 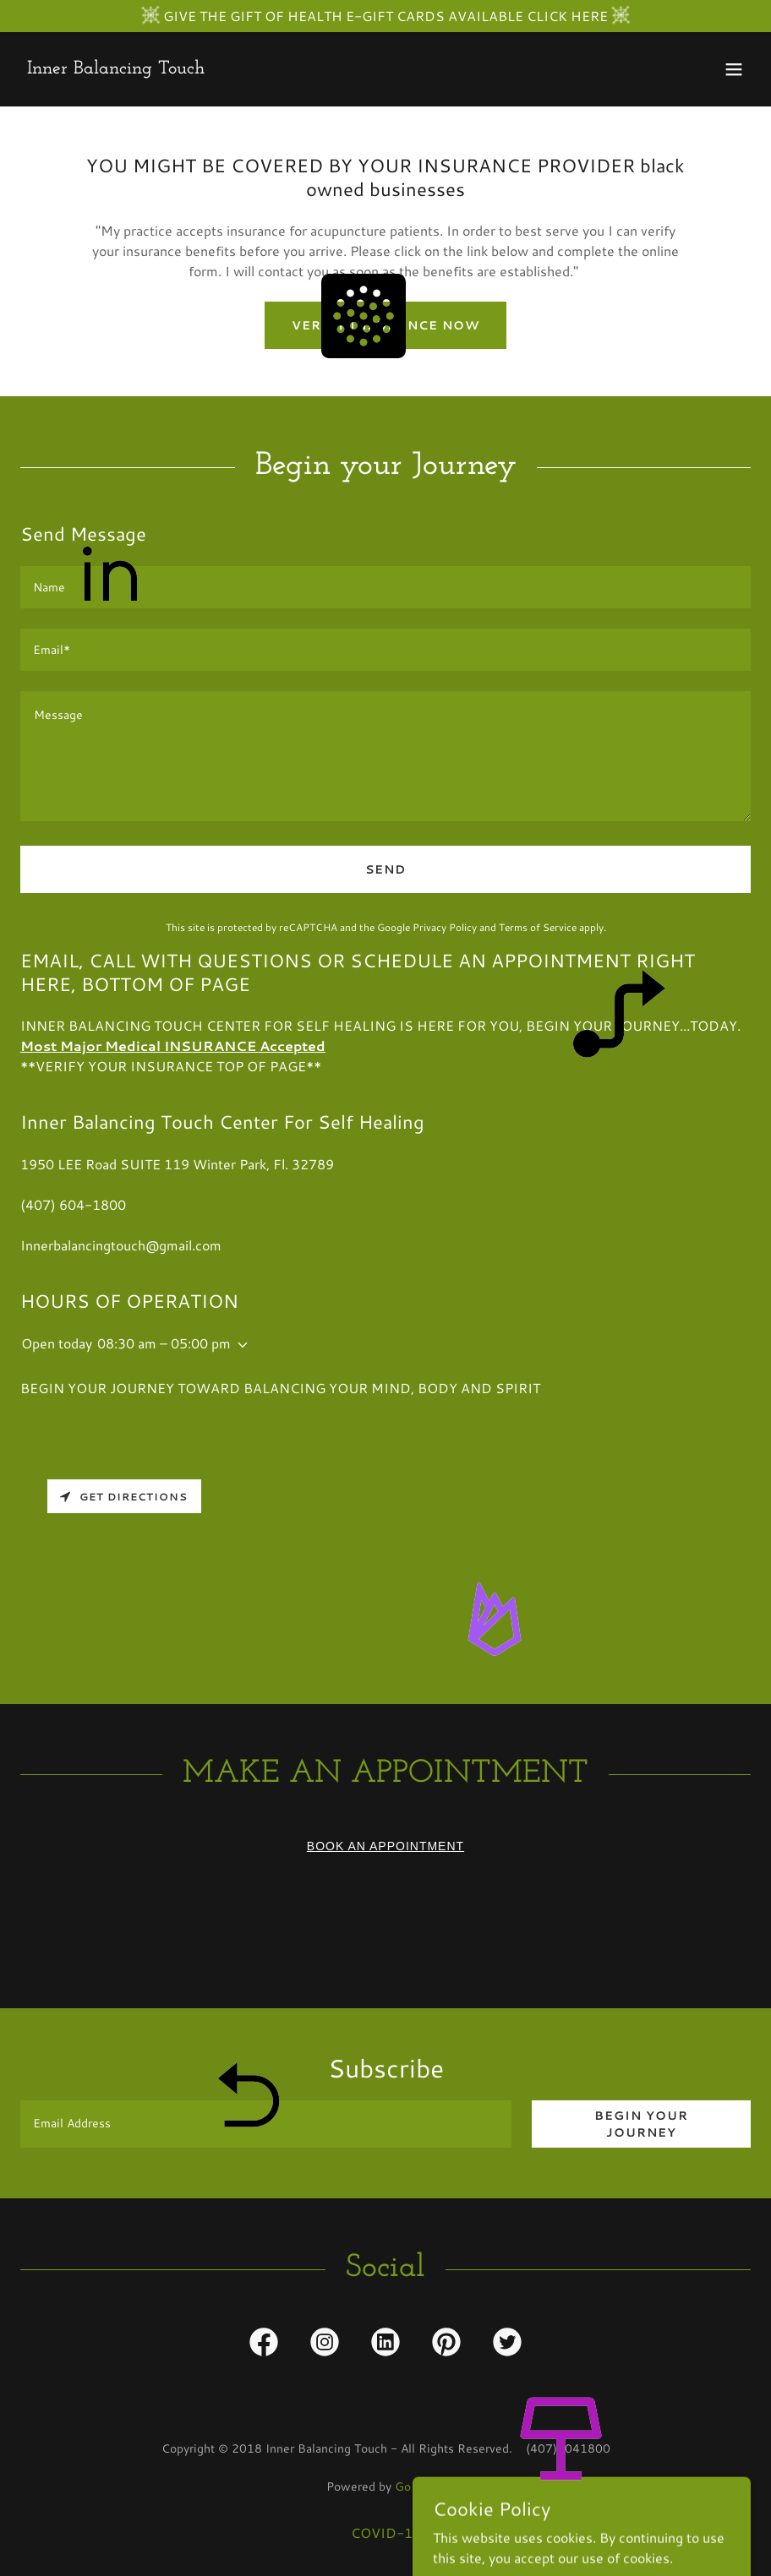 I want to click on open Apple Keynote presentation app, so click(x=560, y=2438).